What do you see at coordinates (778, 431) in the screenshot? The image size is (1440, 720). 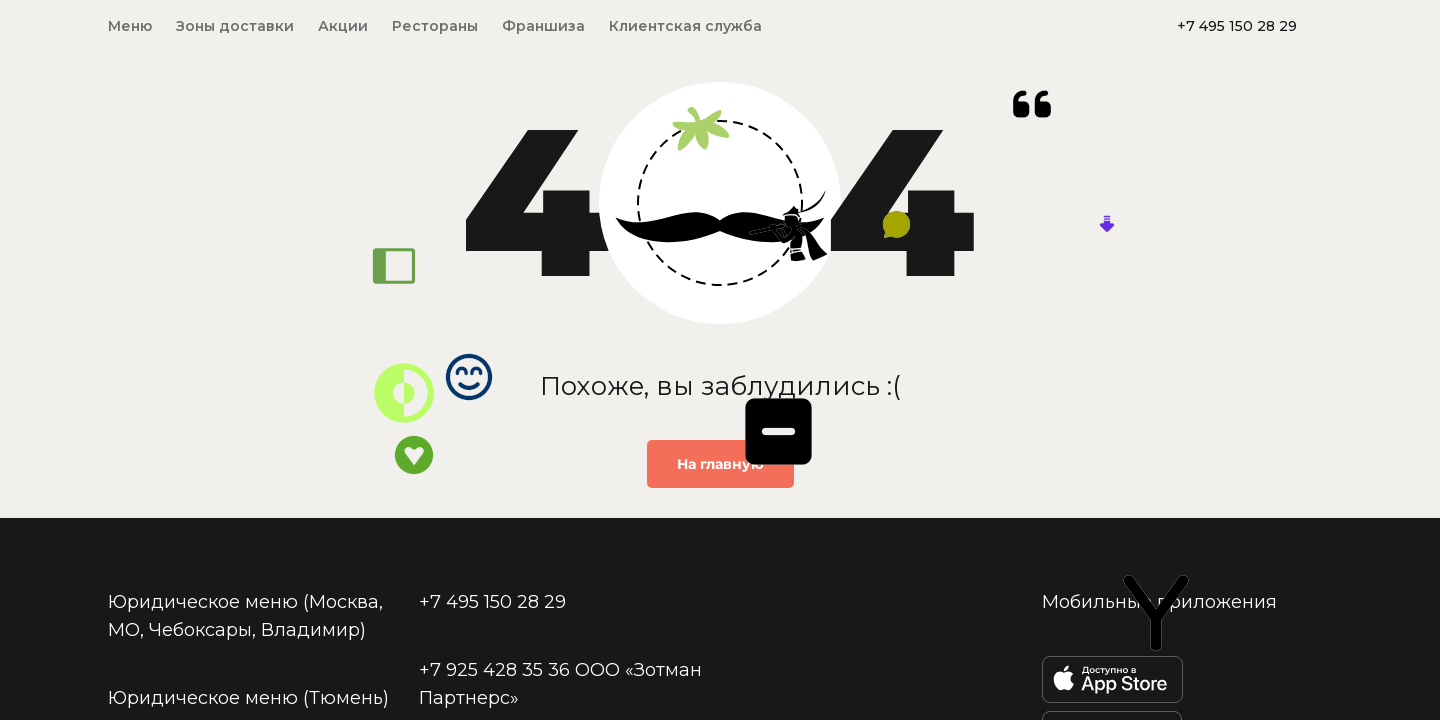 I see `remove an item from a list` at bounding box center [778, 431].